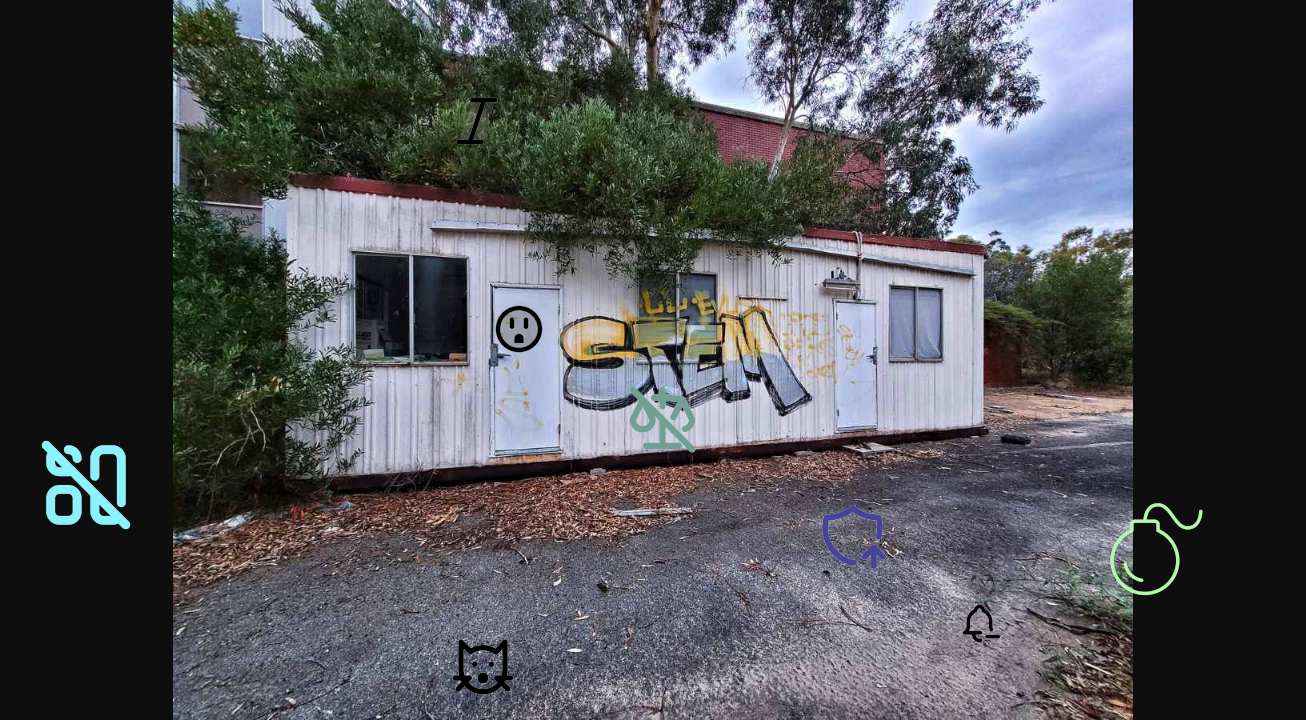 The height and width of the screenshot is (720, 1306). Describe the element at coordinates (1151, 547) in the screenshot. I see `indicates a destructive or irreversible action` at that location.